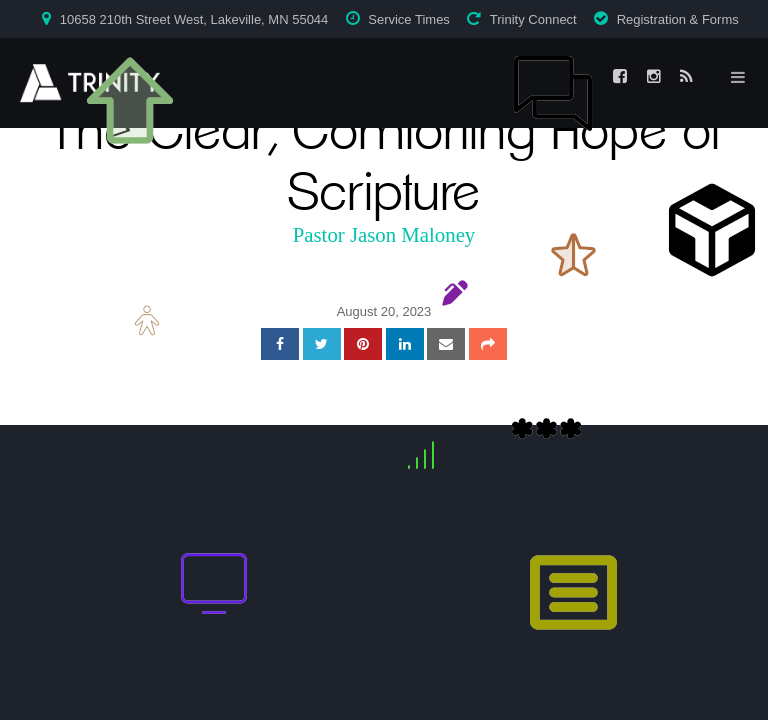 The height and width of the screenshot is (720, 768). I want to click on indicates a partial or half-star rating, so click(573, 255).